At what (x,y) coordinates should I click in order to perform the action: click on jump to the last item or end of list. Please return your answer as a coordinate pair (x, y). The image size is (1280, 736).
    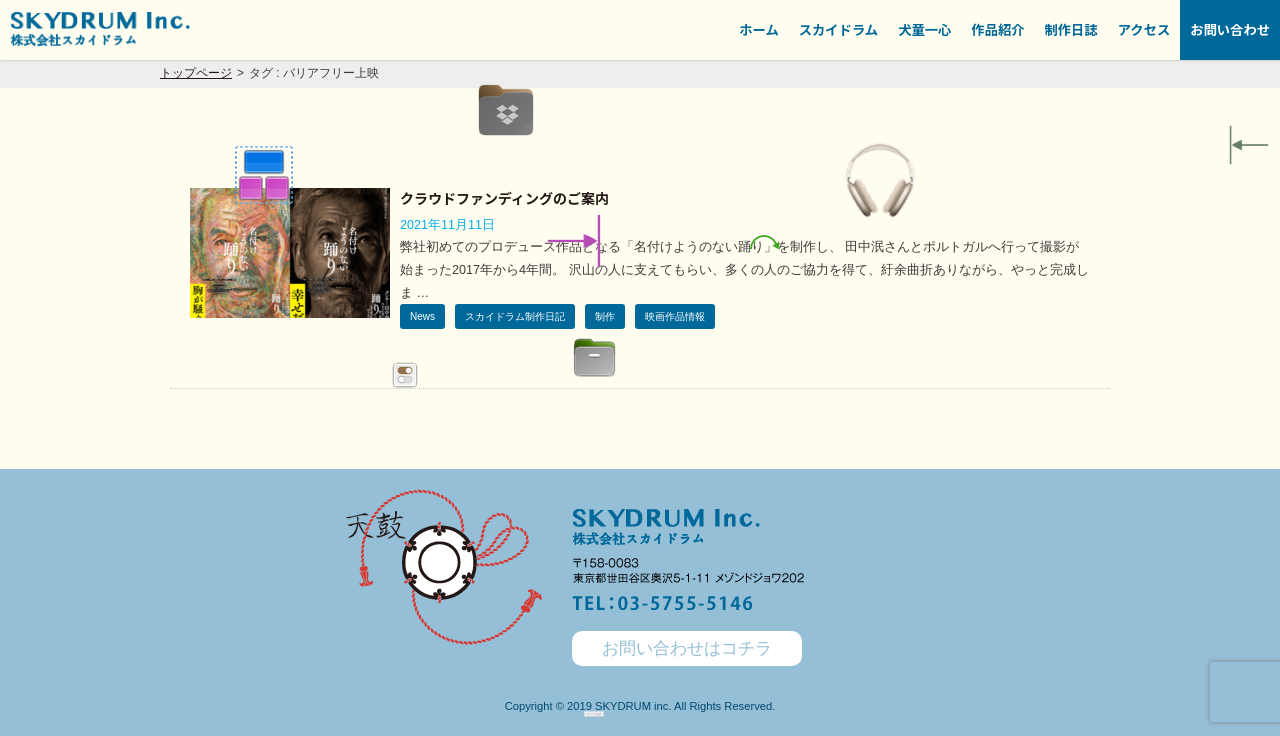
    Looking at the image, I should click on (574, 241).